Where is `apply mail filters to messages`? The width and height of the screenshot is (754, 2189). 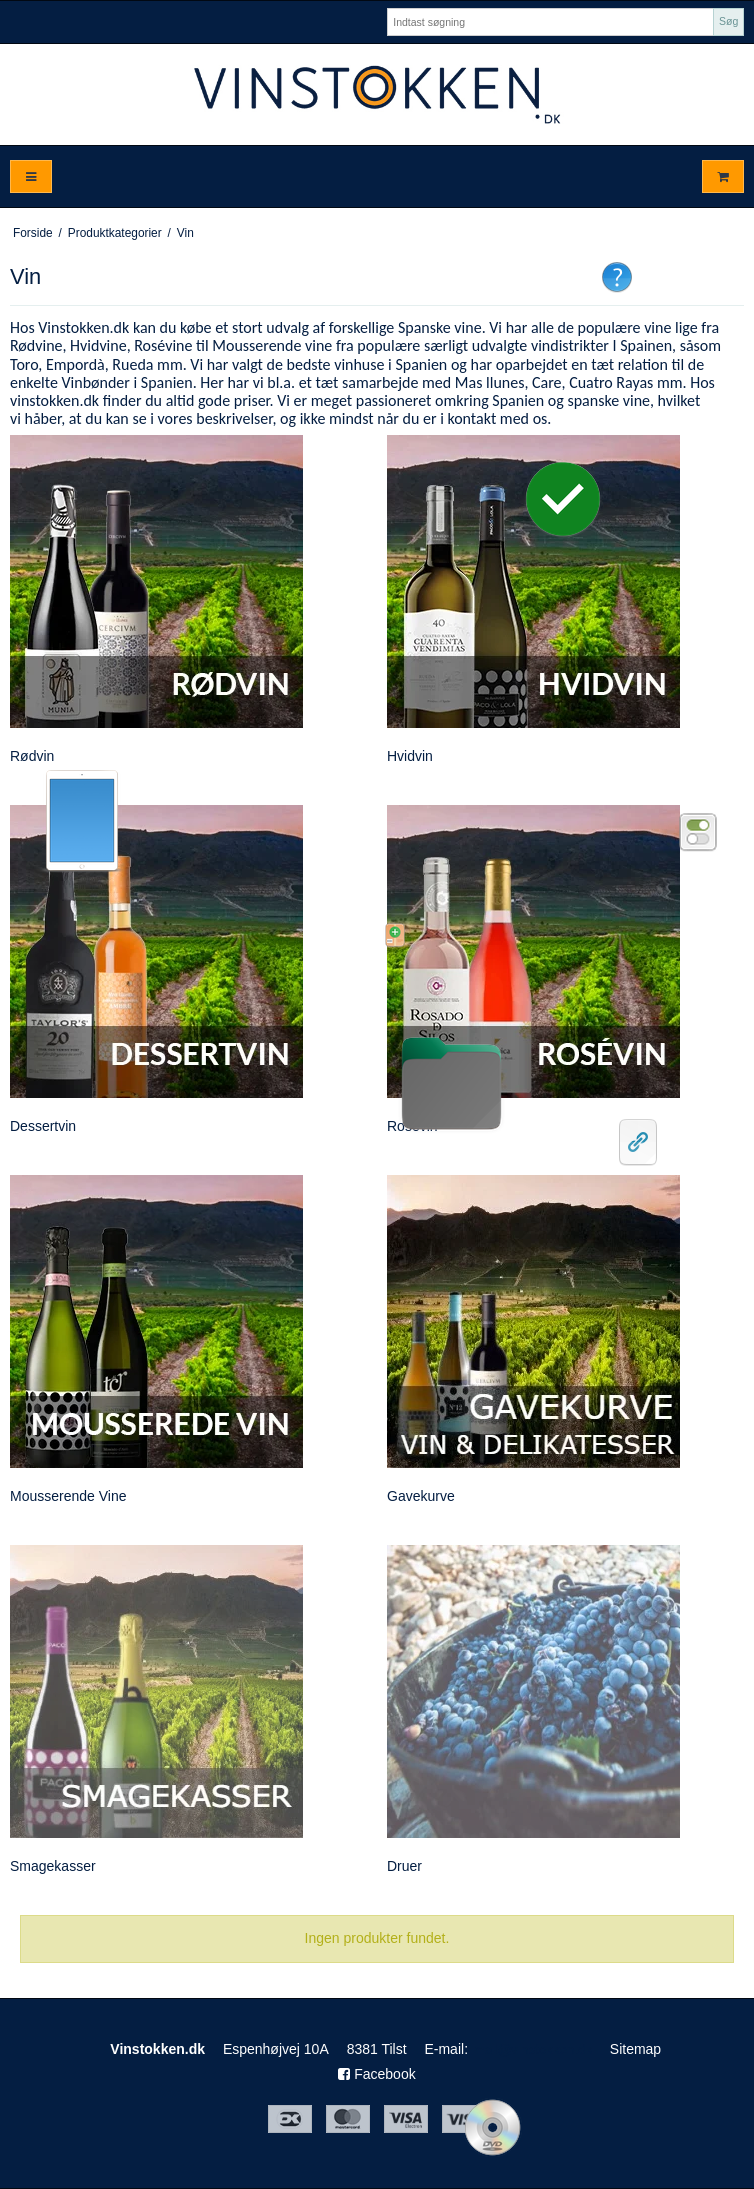
apply mail filters to messages is located at coordinates (563, 499).